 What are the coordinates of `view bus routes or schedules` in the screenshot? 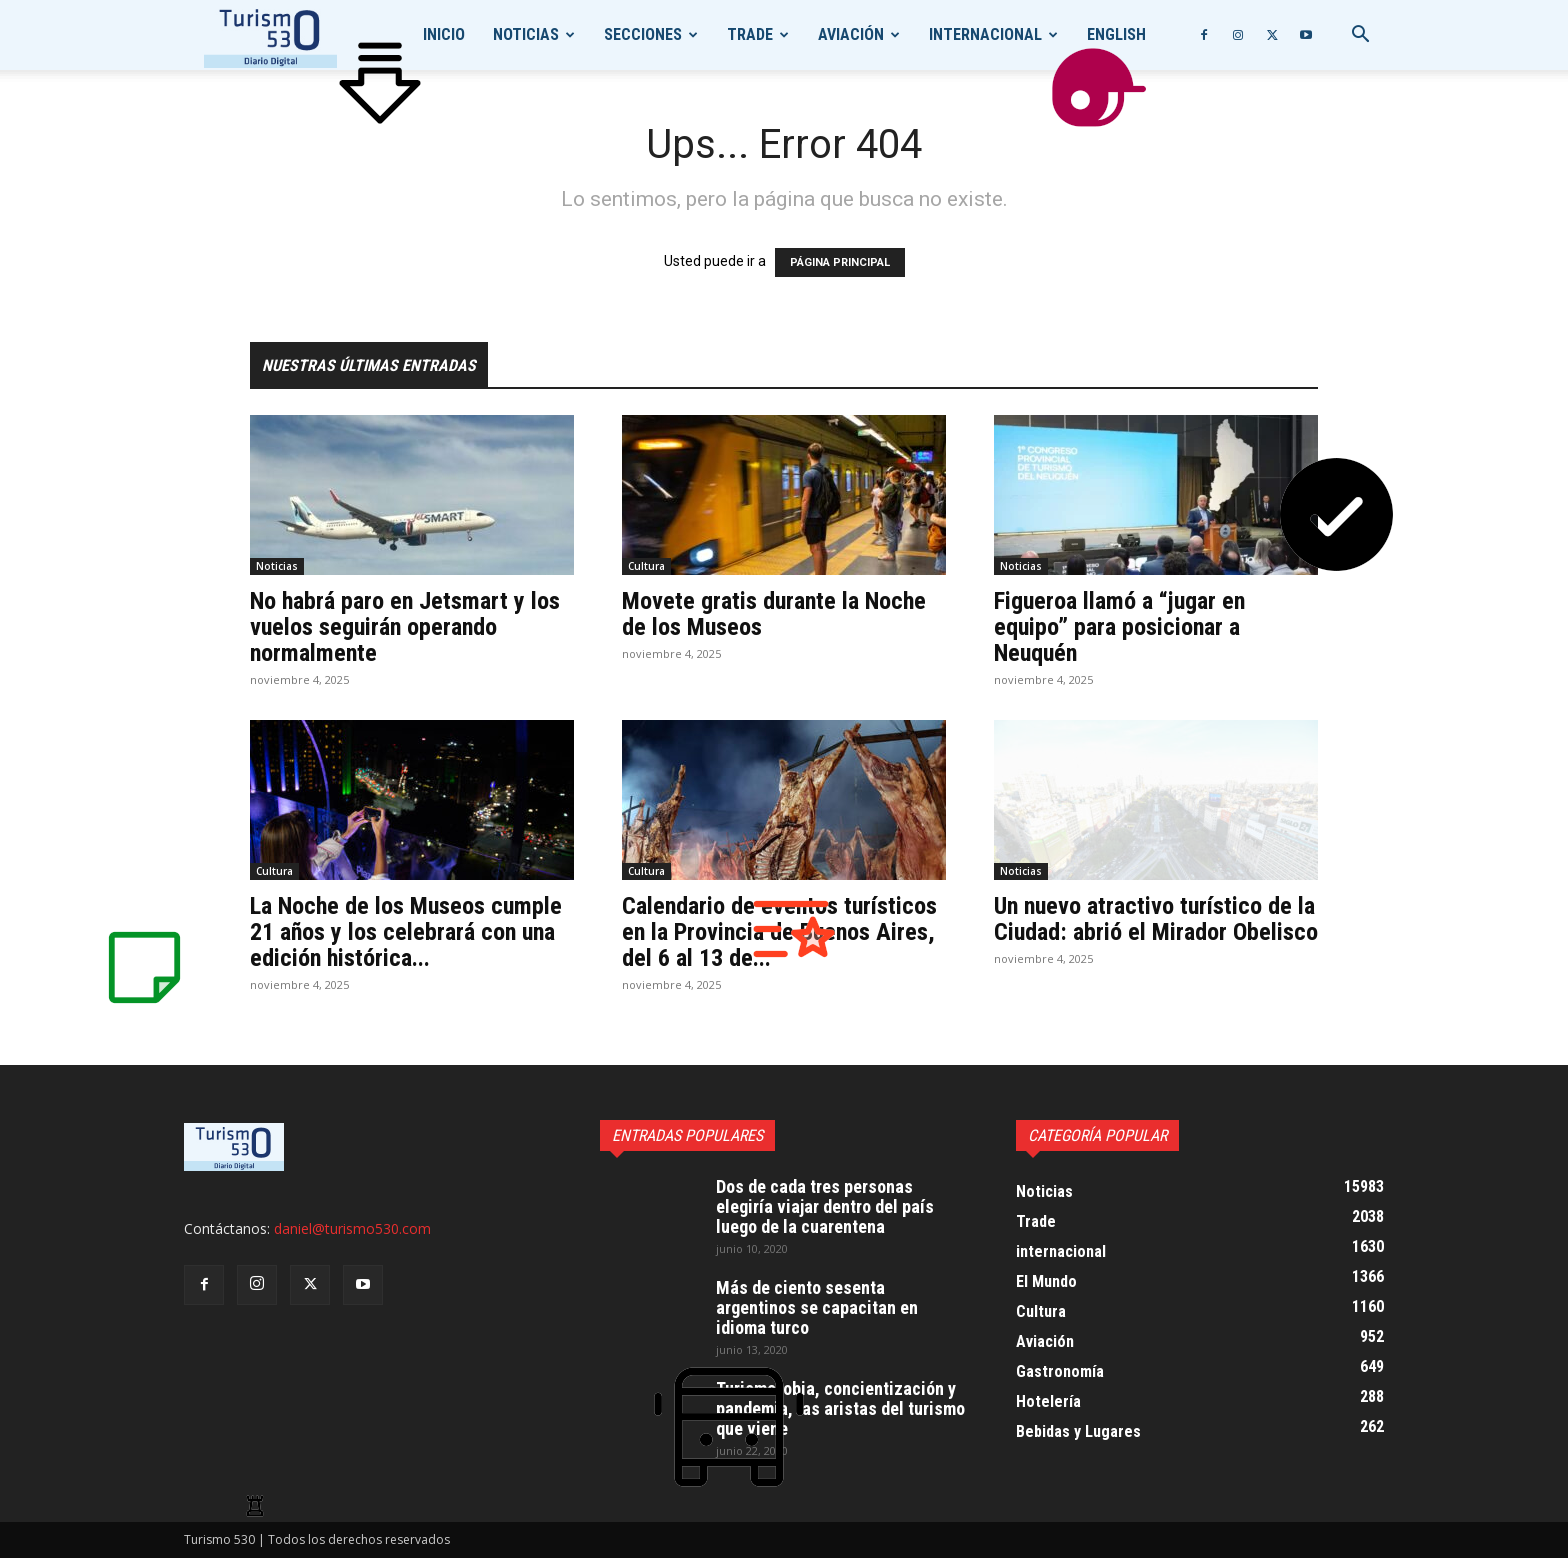 It's located at (729, 1427).